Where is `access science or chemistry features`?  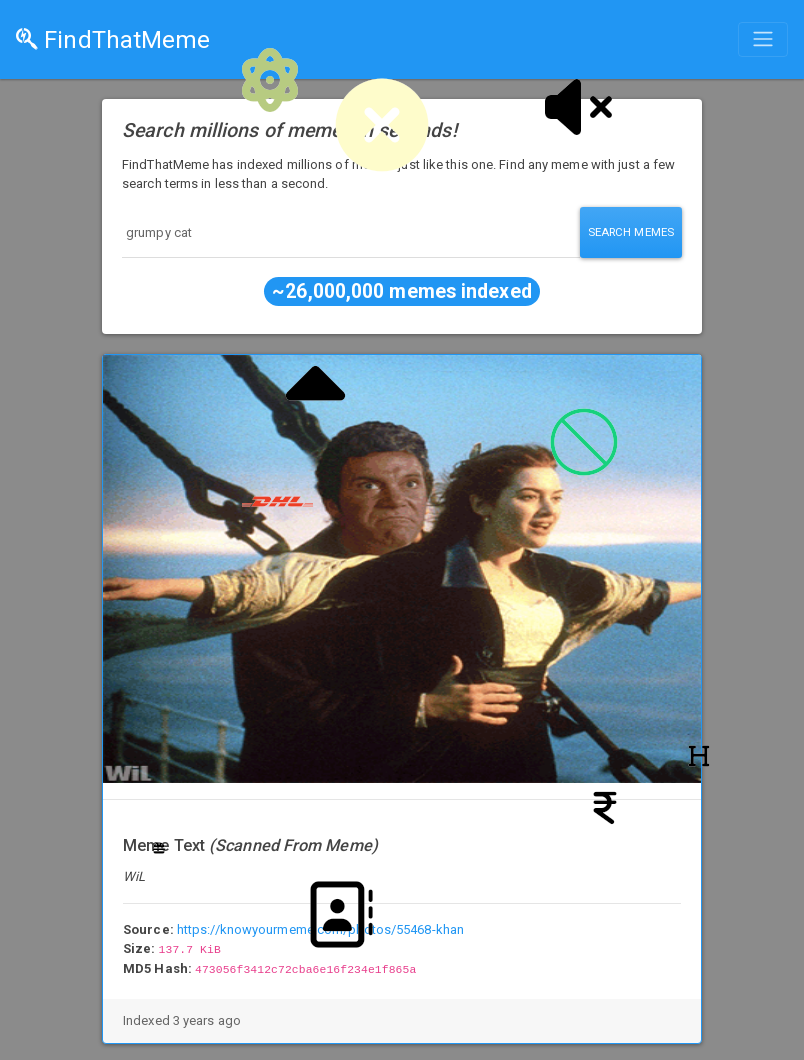 access science or chemistry features is located at coordinates (270, 80).